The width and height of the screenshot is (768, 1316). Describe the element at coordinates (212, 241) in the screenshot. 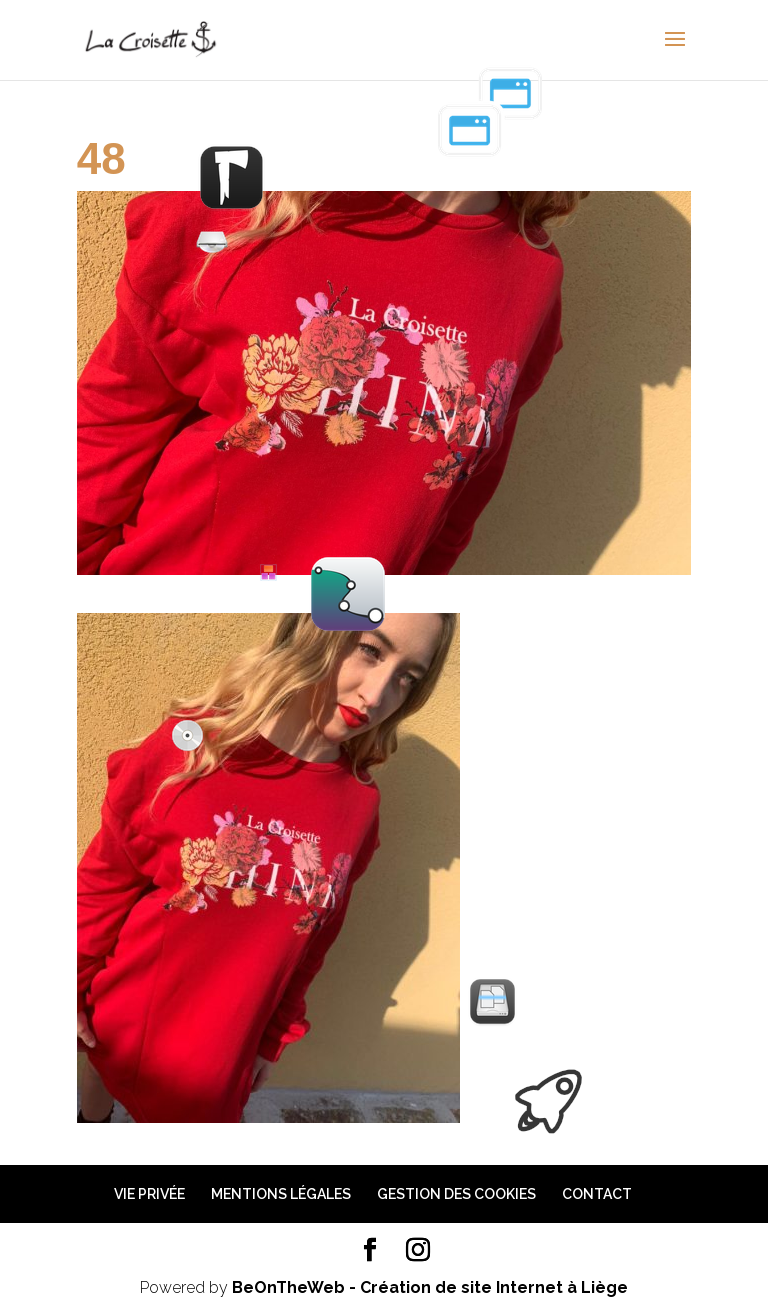

I see `access optical disc drive settings` at that location.